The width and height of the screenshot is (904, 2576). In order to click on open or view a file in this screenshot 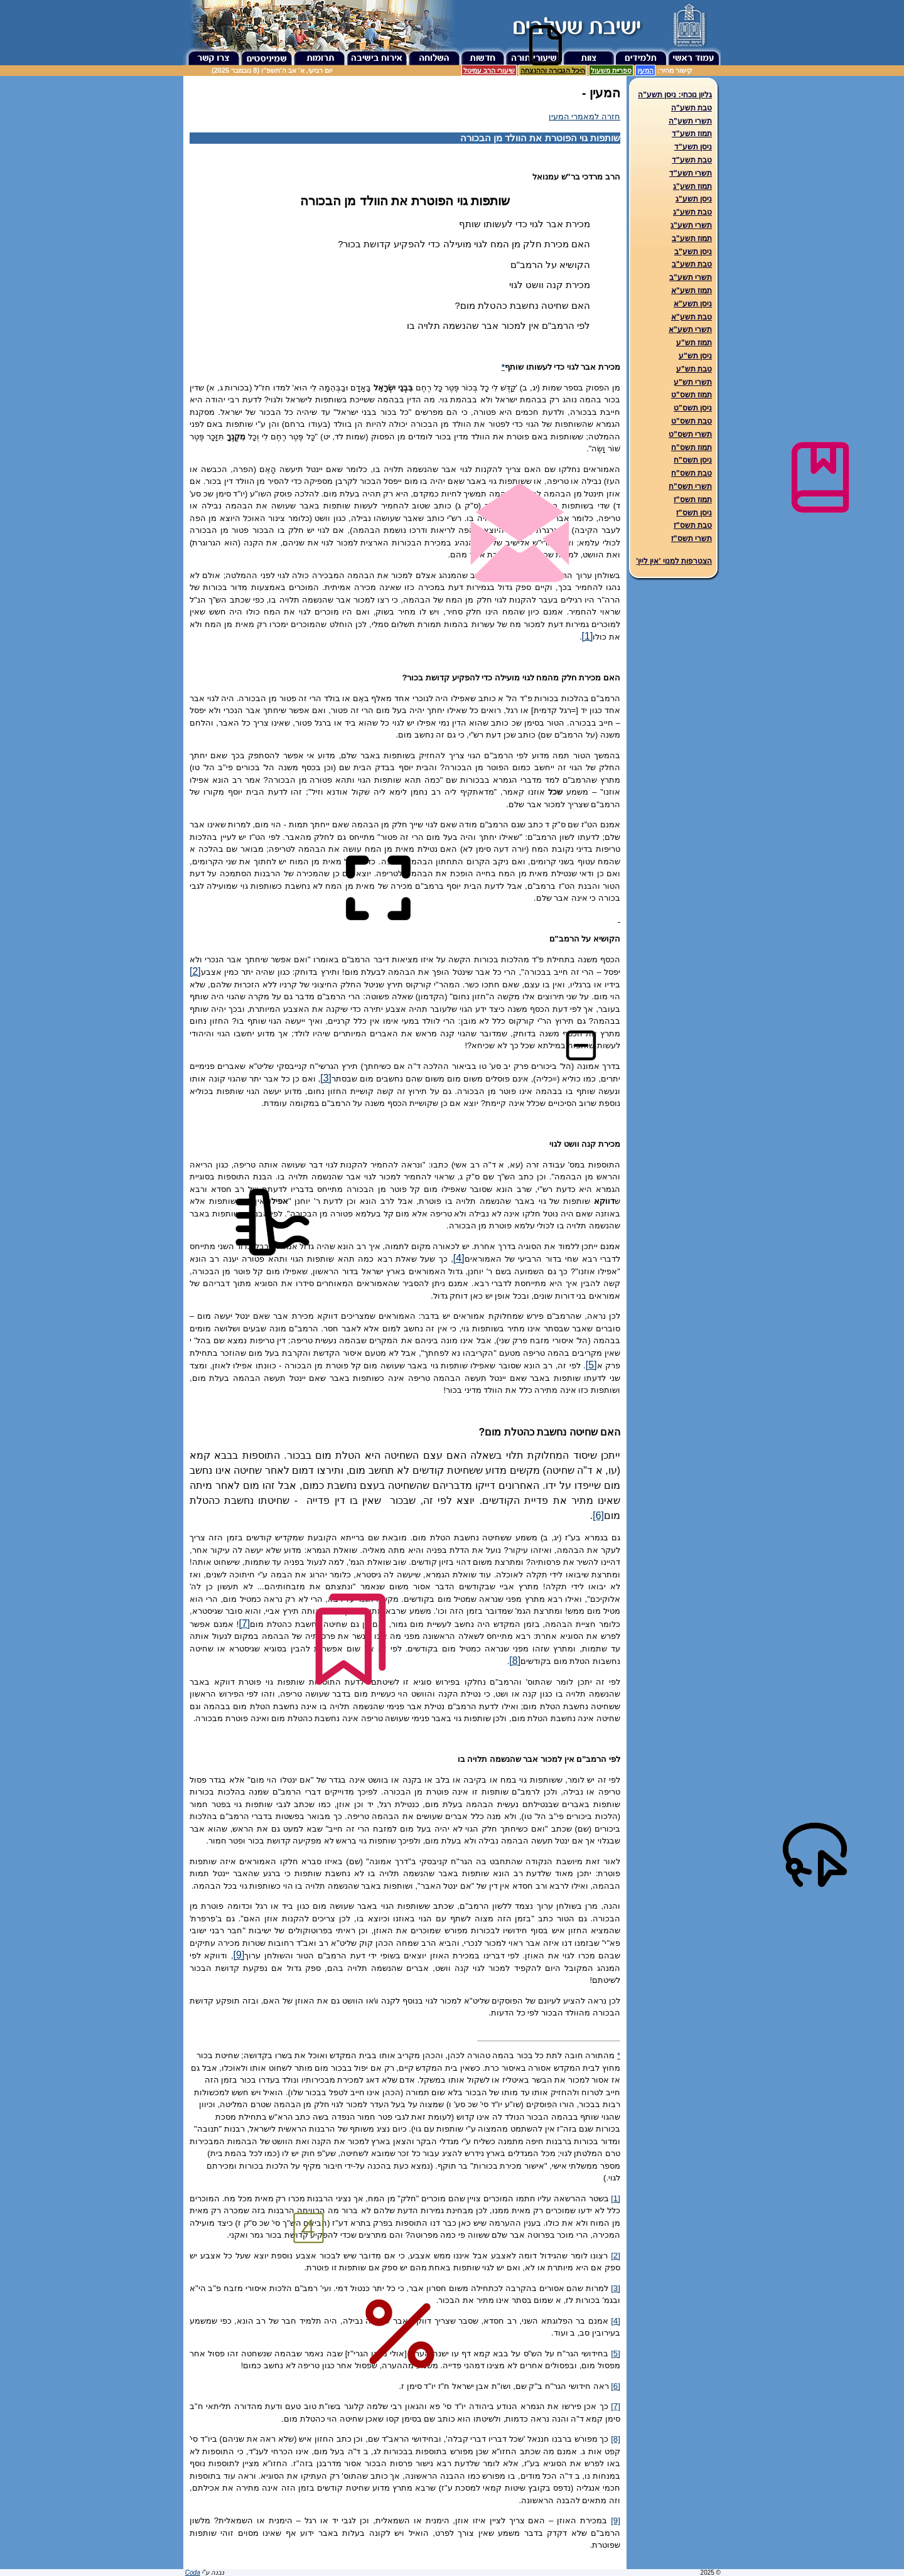, I will do `click(546, 45)`.